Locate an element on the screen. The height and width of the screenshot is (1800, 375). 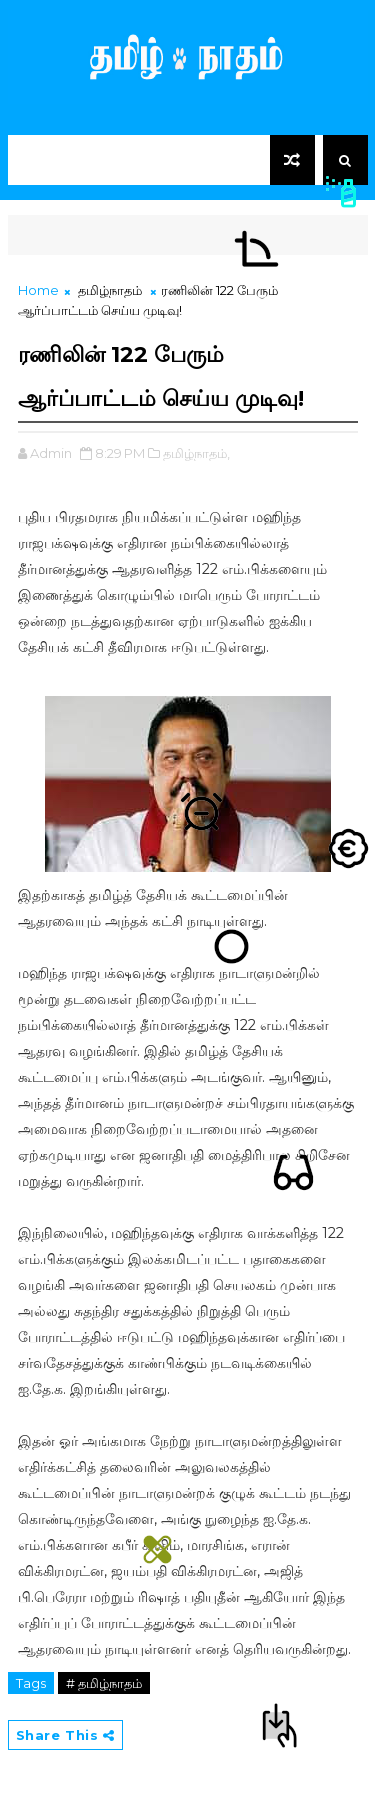
view or access reading mode is located at coordinates (293, 1172).